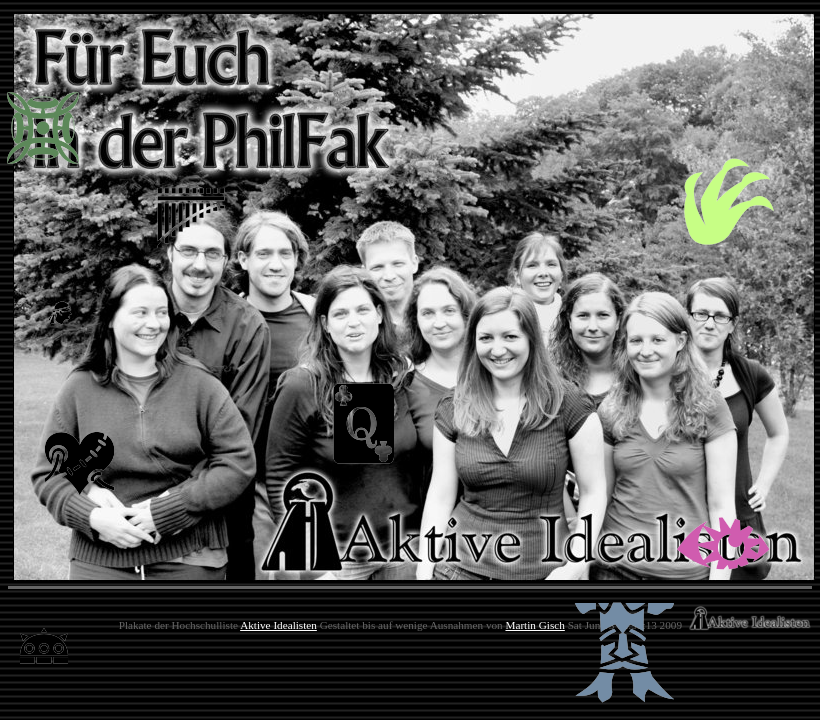  Describe the element at coordinates (43, 128) in the screenshot. I see `decorative geometric pattern or ornamental design element` at that location.